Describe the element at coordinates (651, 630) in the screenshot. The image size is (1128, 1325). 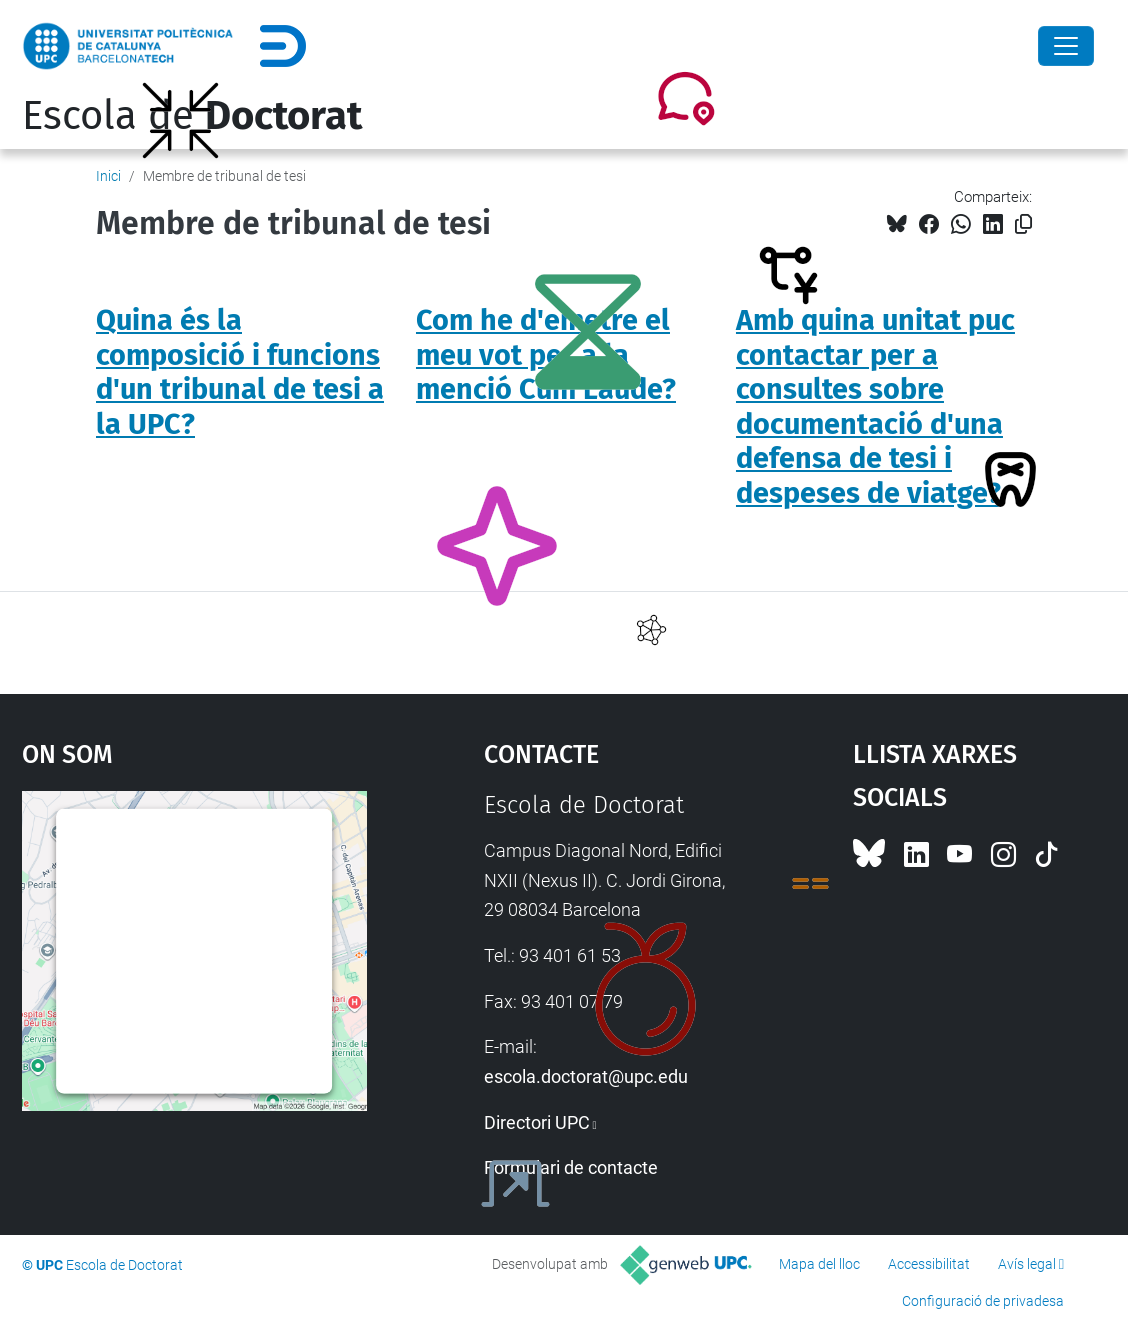
I see `access fediverse or federated social networks` at that location.